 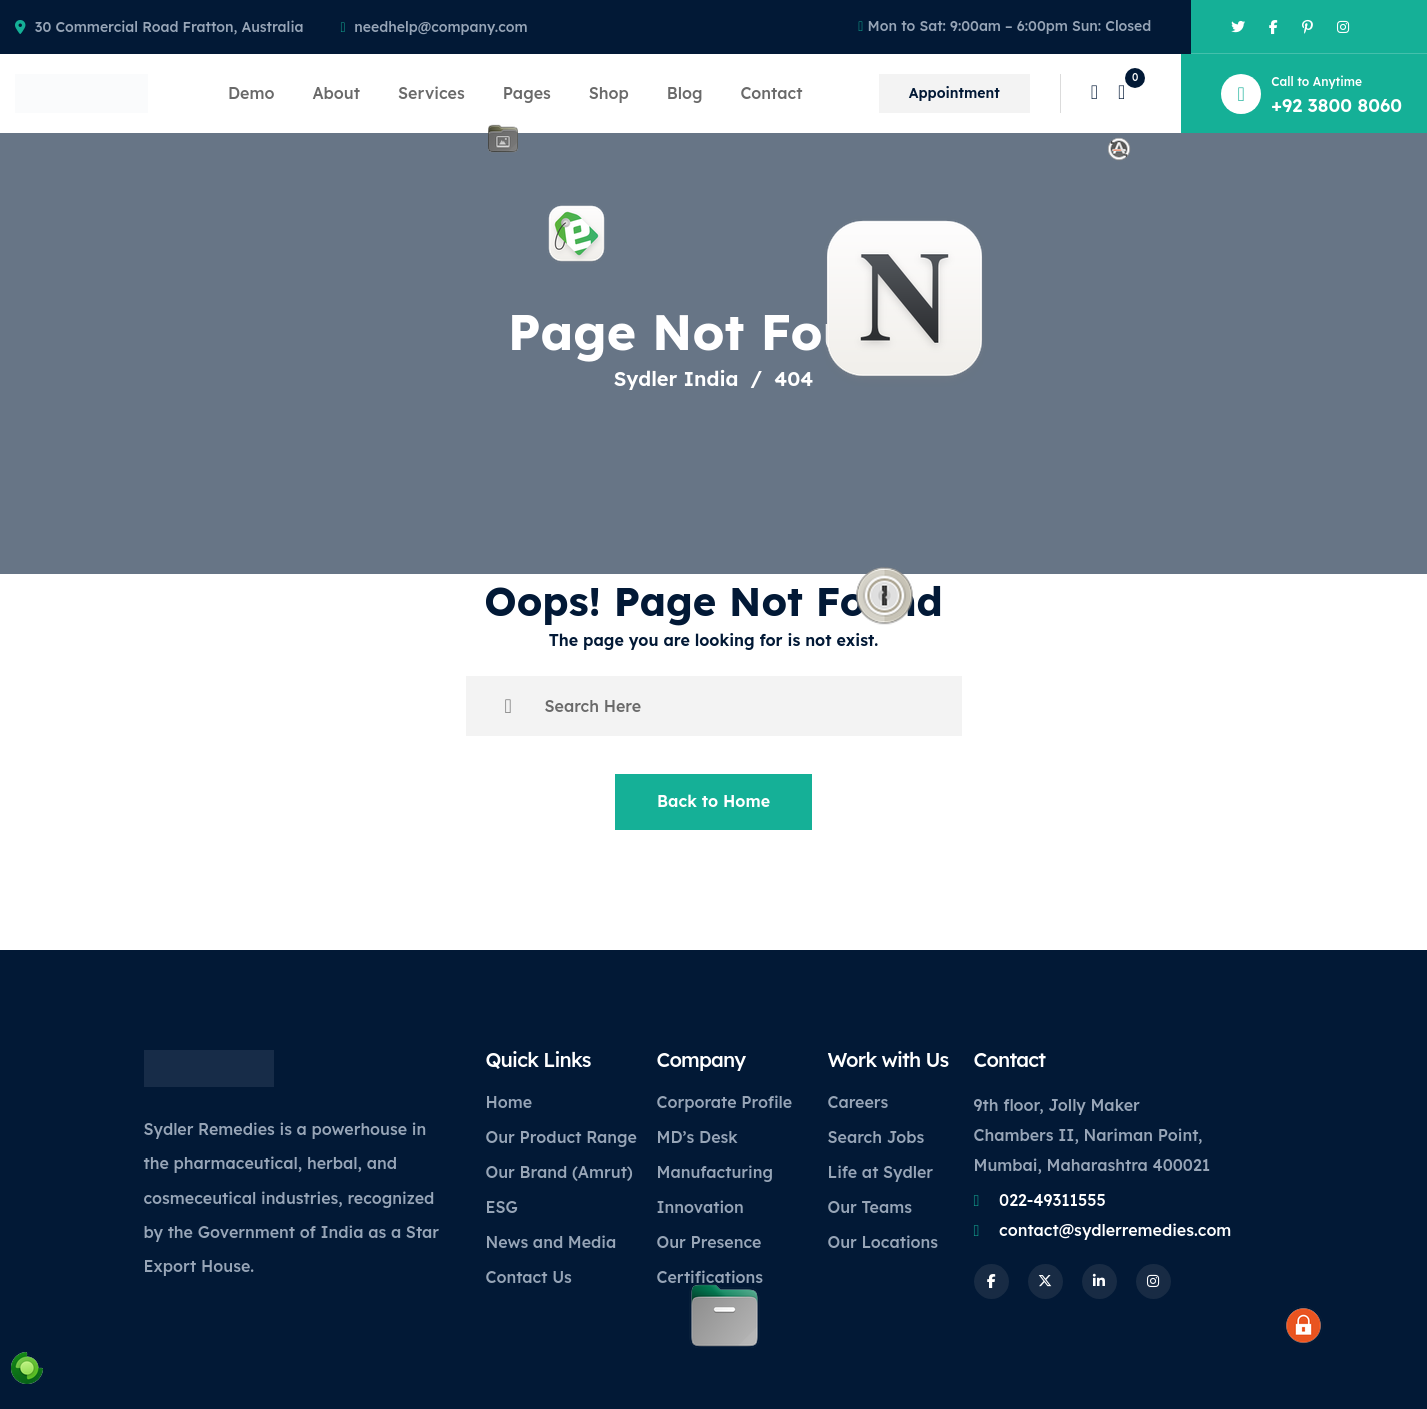 What do you see at coordinates (576, 233) in the screenshot?
I see `open easytag music tagging application` at bounding box center [576, 233].